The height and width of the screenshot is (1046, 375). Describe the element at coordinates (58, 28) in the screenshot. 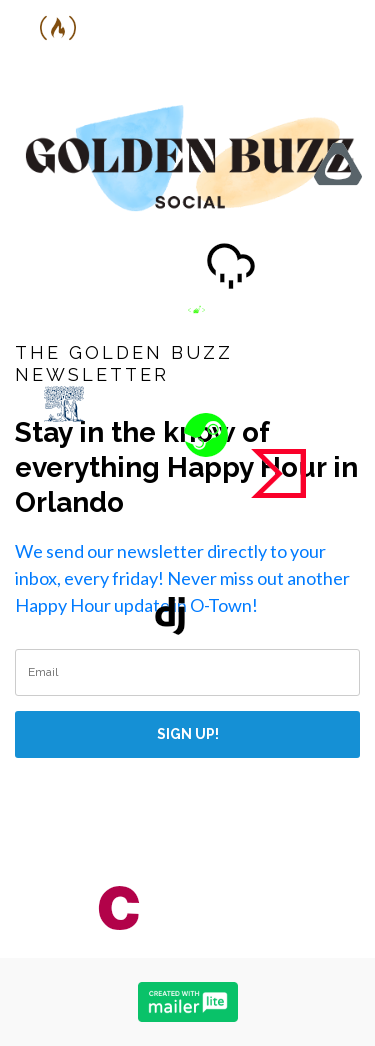

I see `visit freeCodeCamp website` at that location.